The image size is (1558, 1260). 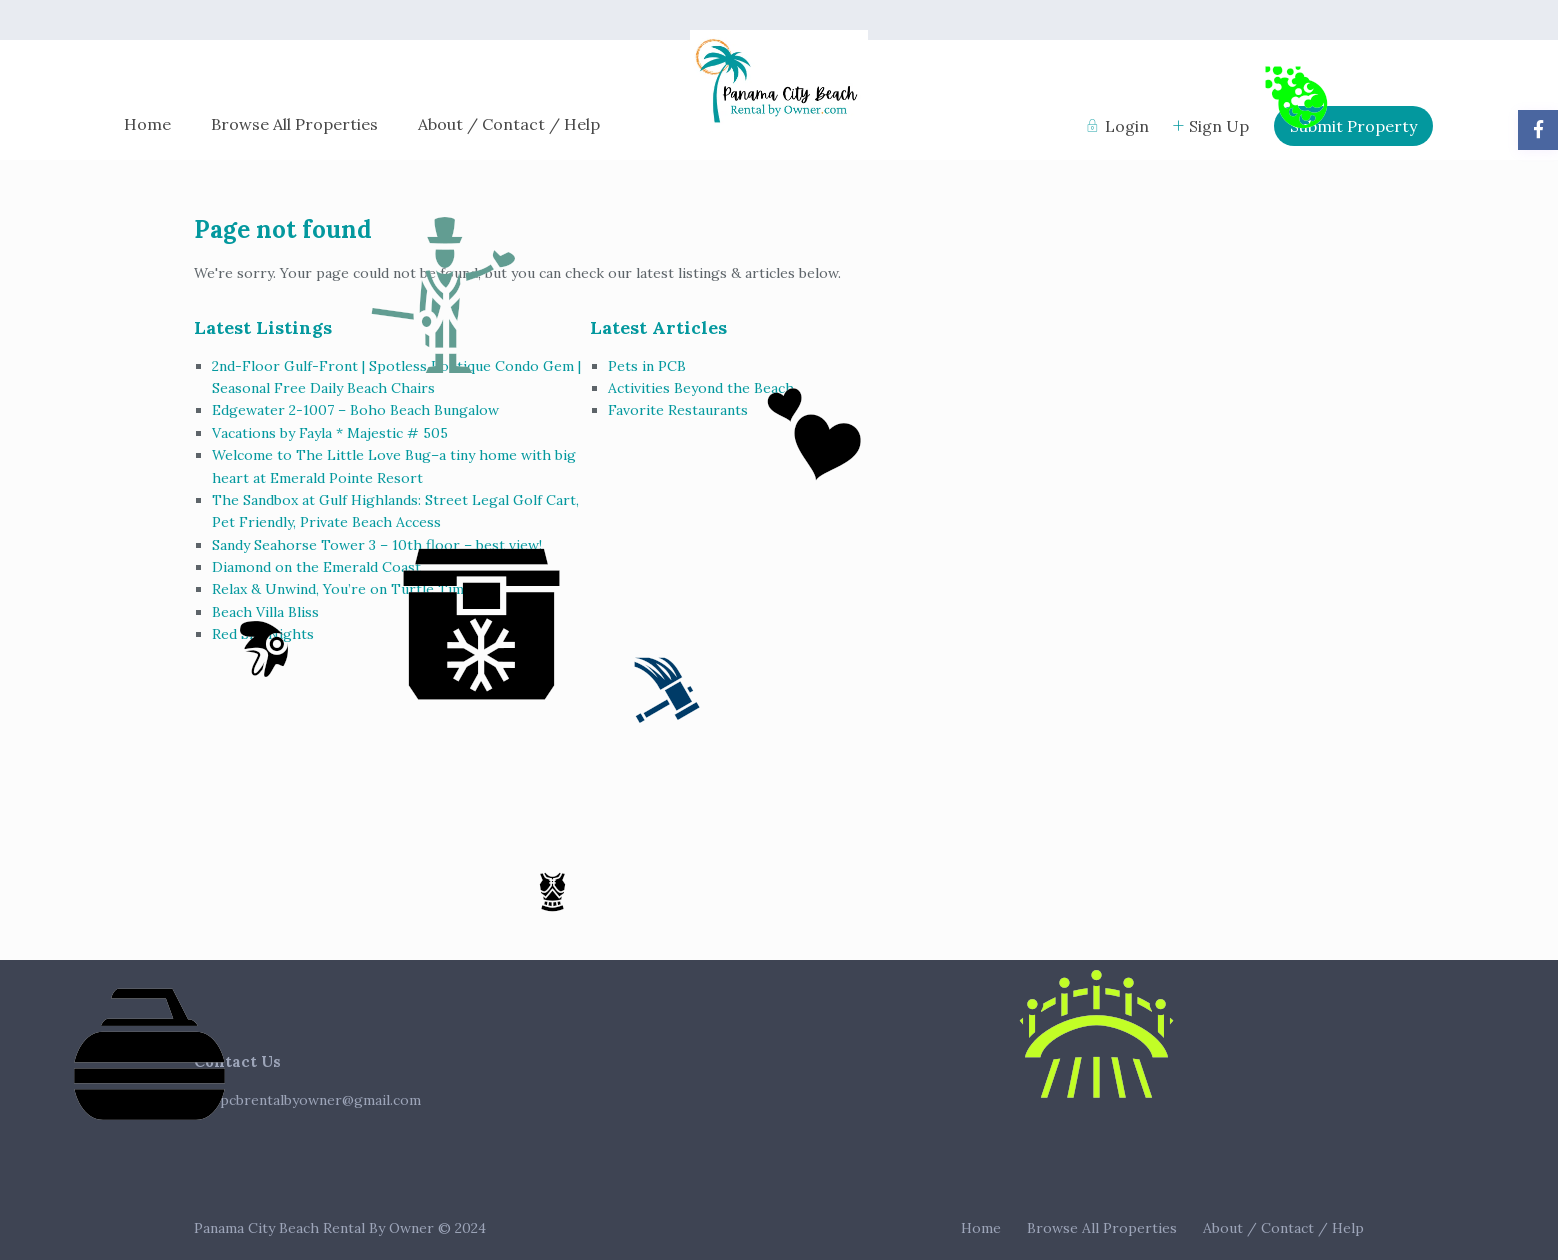 What do you see at coordinates (1096, 1020) in the screenshot?
I see `access japanese garden or zen-themed content` at bounding box center [1096, 1020].